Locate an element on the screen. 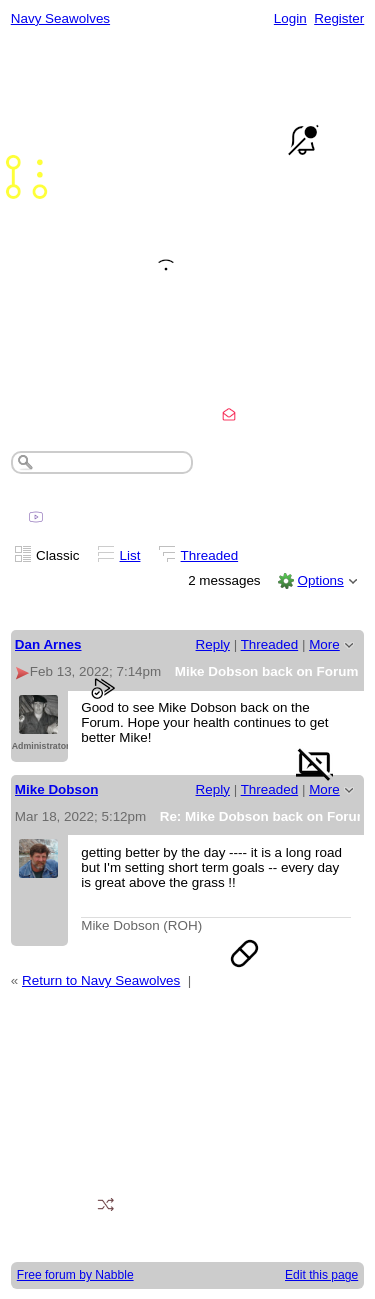 The width and height of the screenshot is (375, 1299). run all tests with code coverage is located at coordinates (103, 687).